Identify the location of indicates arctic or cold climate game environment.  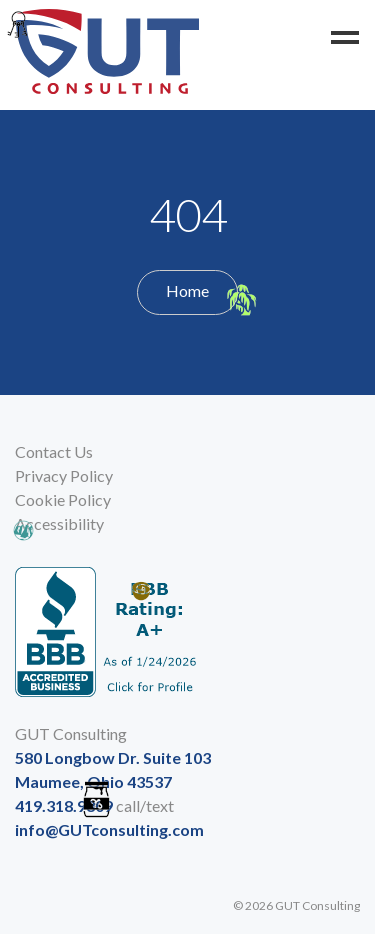
(23, 530).